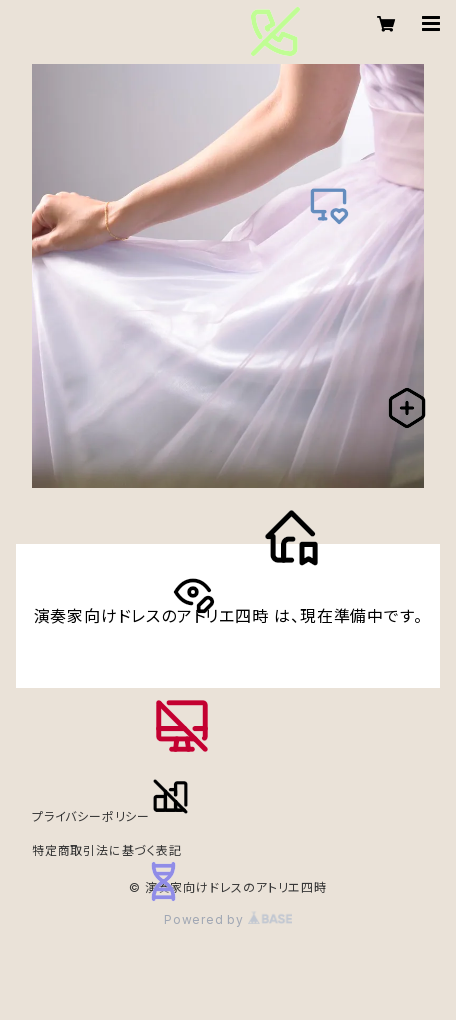 Image resolution: width=456 pixels, height=1020 pixels. Describe the element at coordinates (193, 592) in the screenshot. I see `edit visibility settings` at that location.